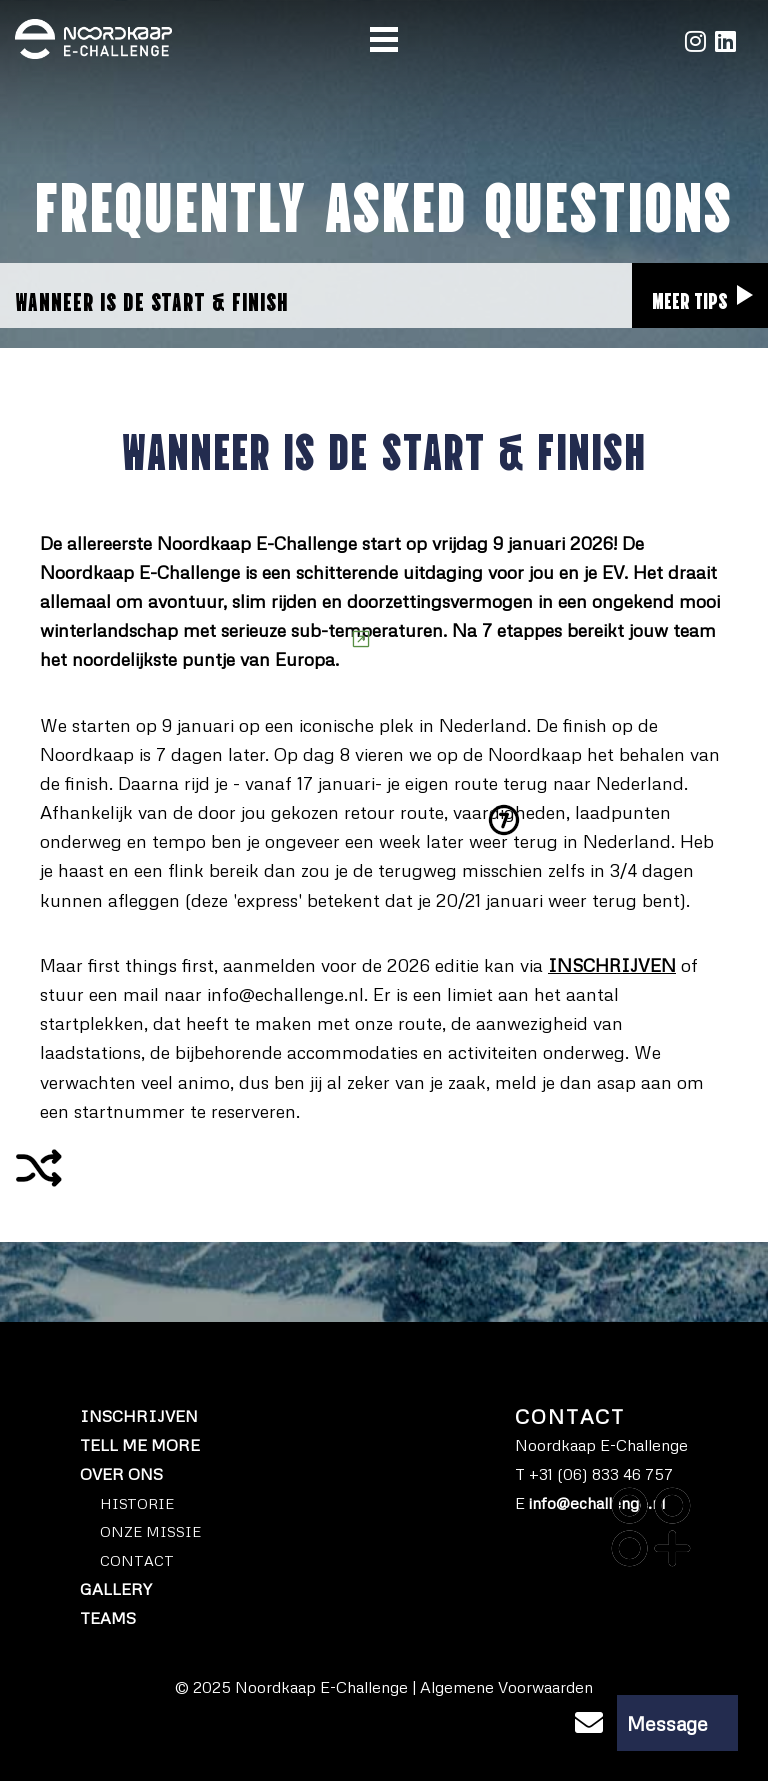 The height and width of the screenshot is (1781, 768). What do you see at coordinates (504, 820) in the screenshot?
I see `indicates step 7 in a numbered sequence` at bounding box center [504, 820].